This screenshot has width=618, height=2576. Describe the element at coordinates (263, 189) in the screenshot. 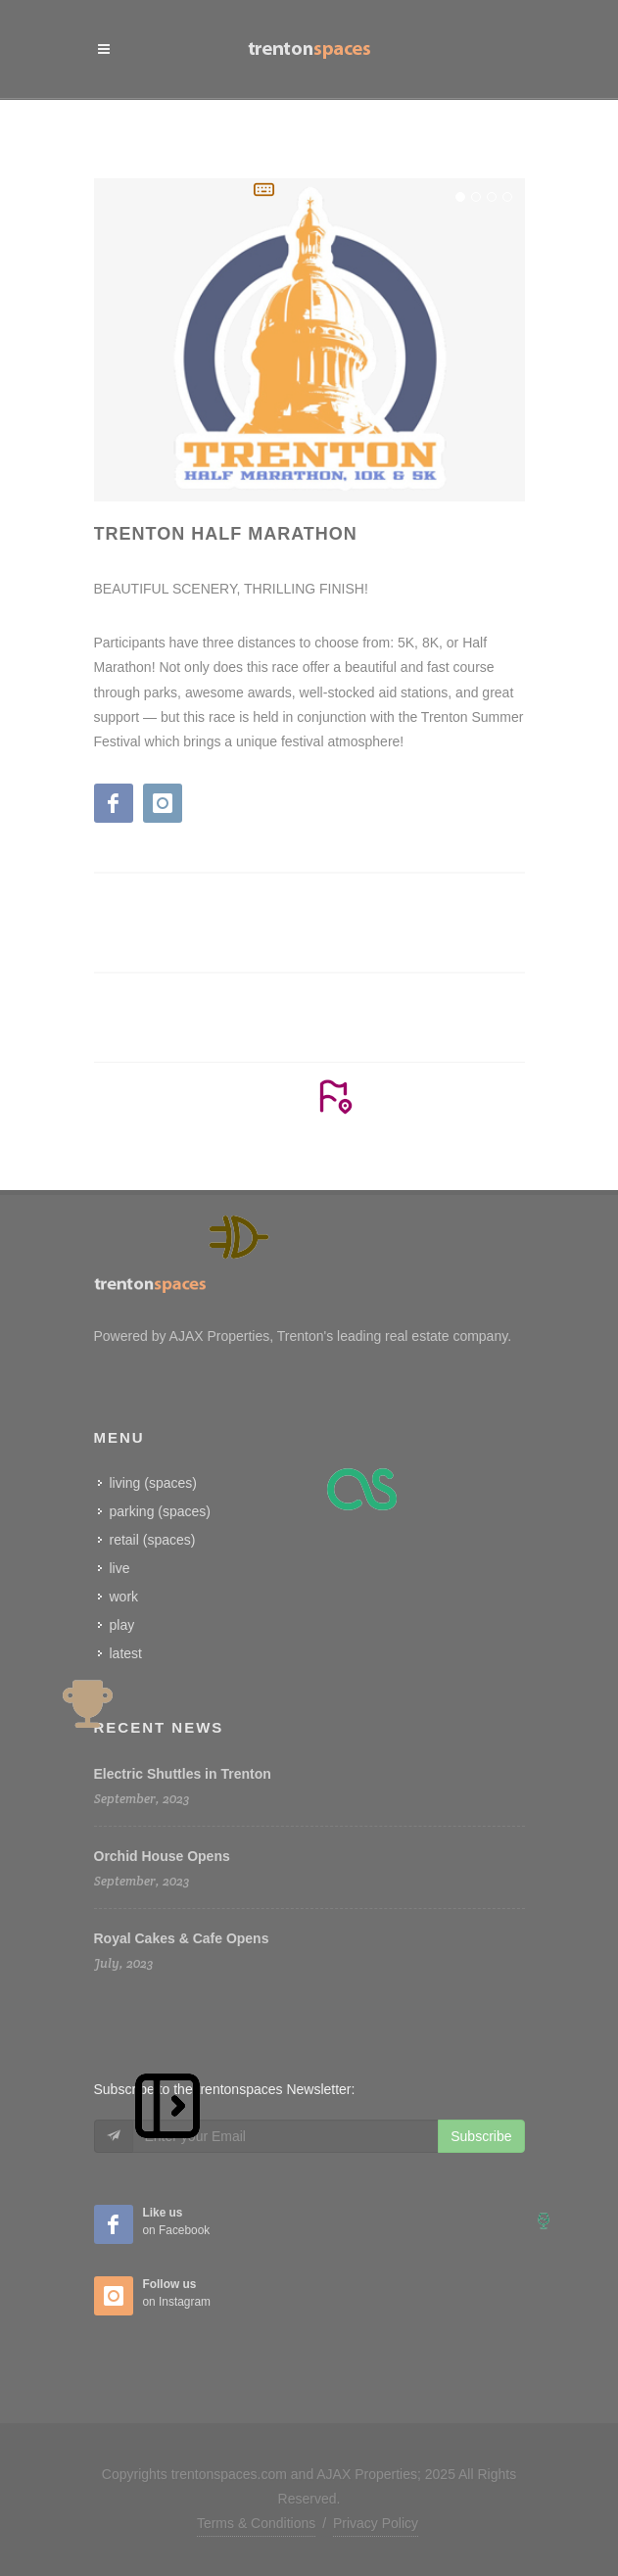

I see `open the on-screen keyboard` at that location.